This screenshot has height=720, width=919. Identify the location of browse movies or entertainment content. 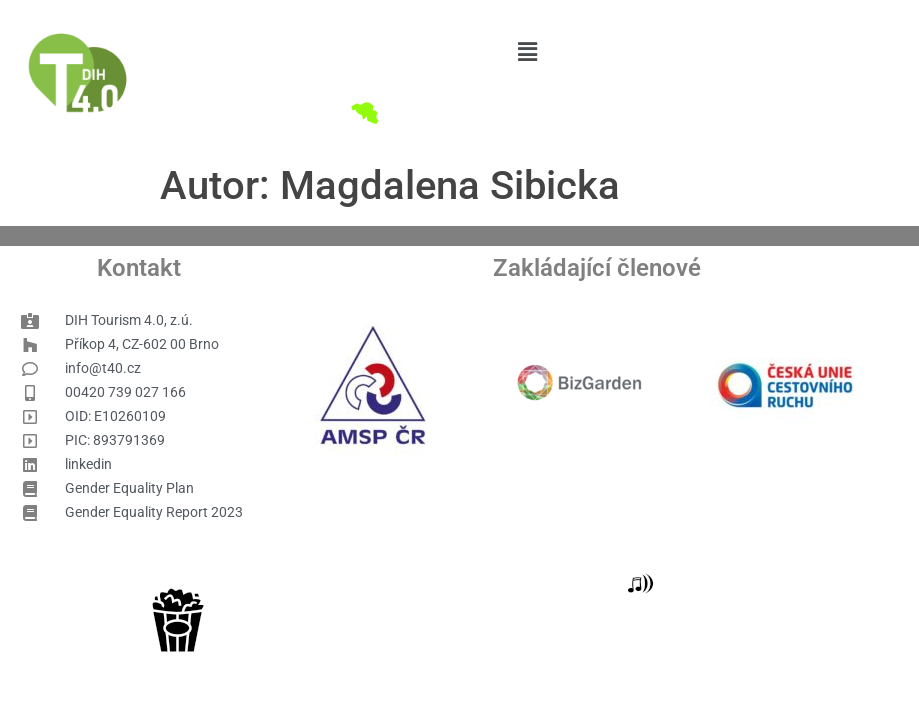
(177, 620).